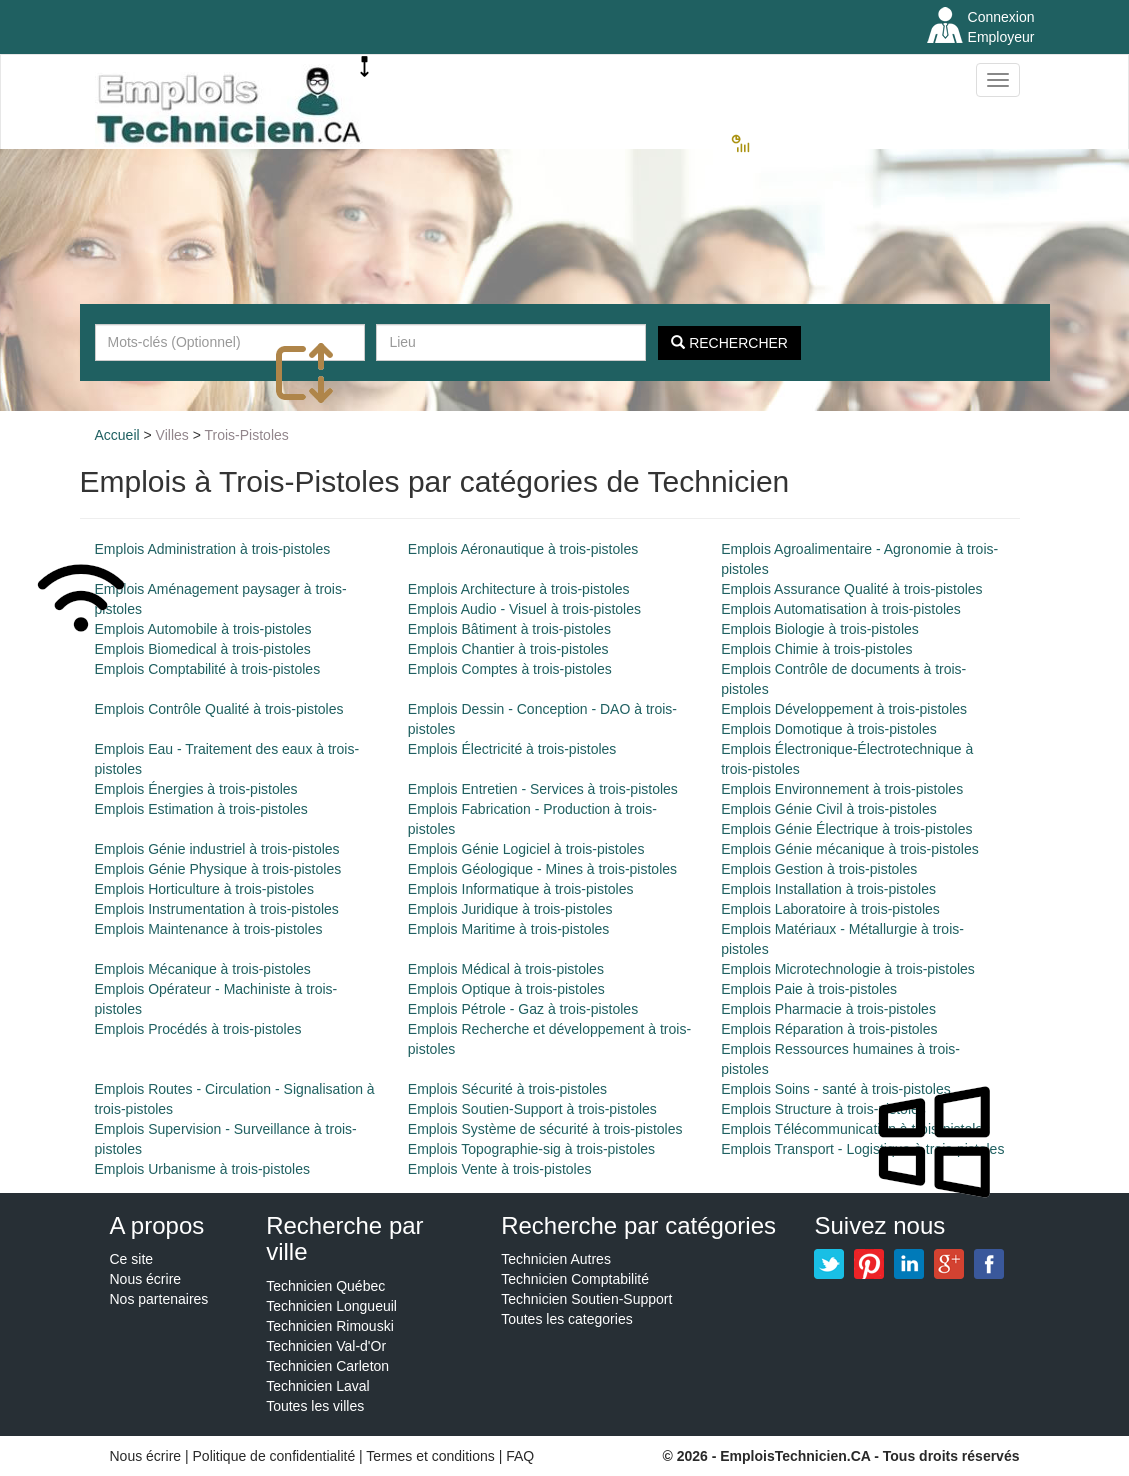  What do you see at coordinates (364, 66) in the screenshot?
I see `download or save content` at bounding box center [364, 66].